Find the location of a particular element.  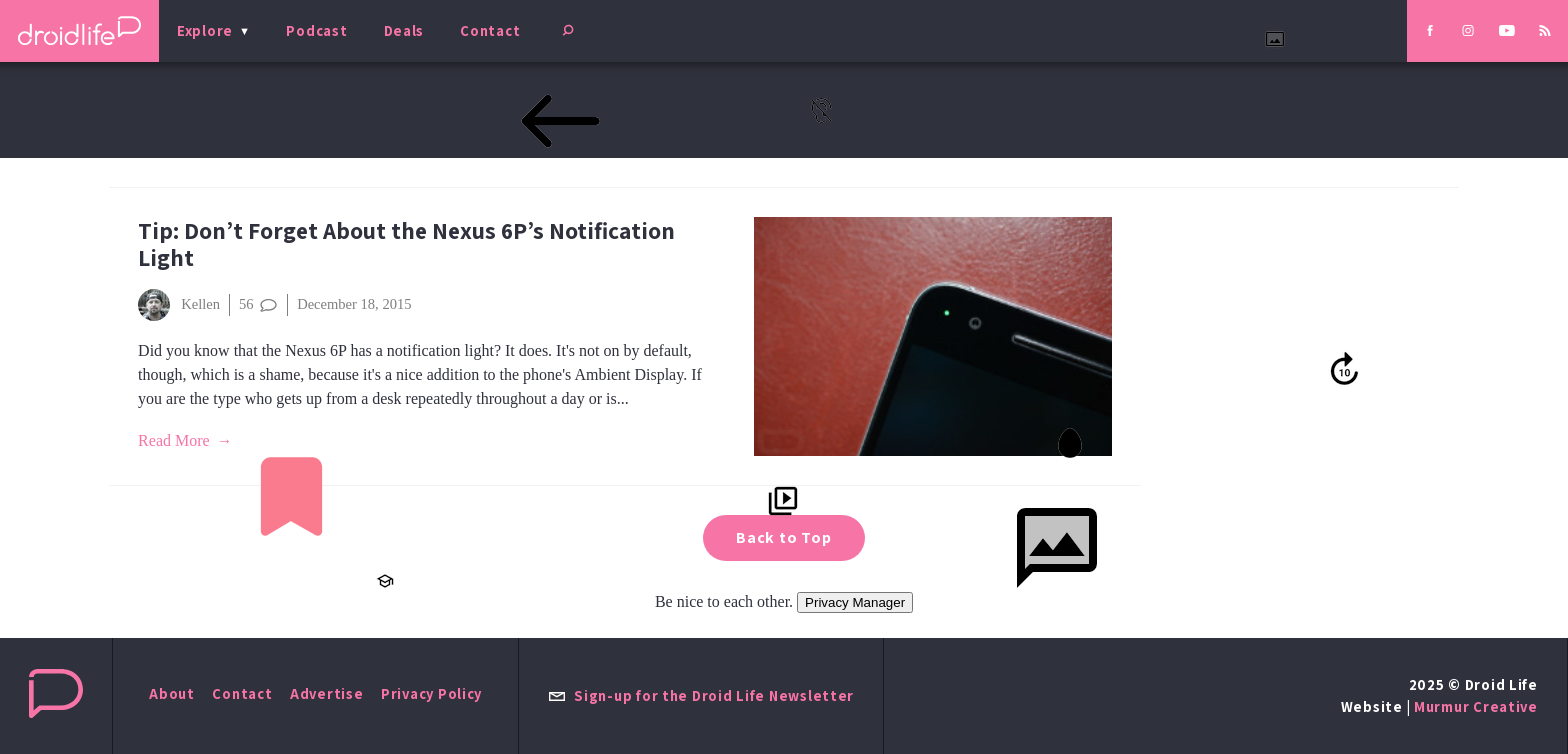

save this item for later is located at coordinates (291, 496).